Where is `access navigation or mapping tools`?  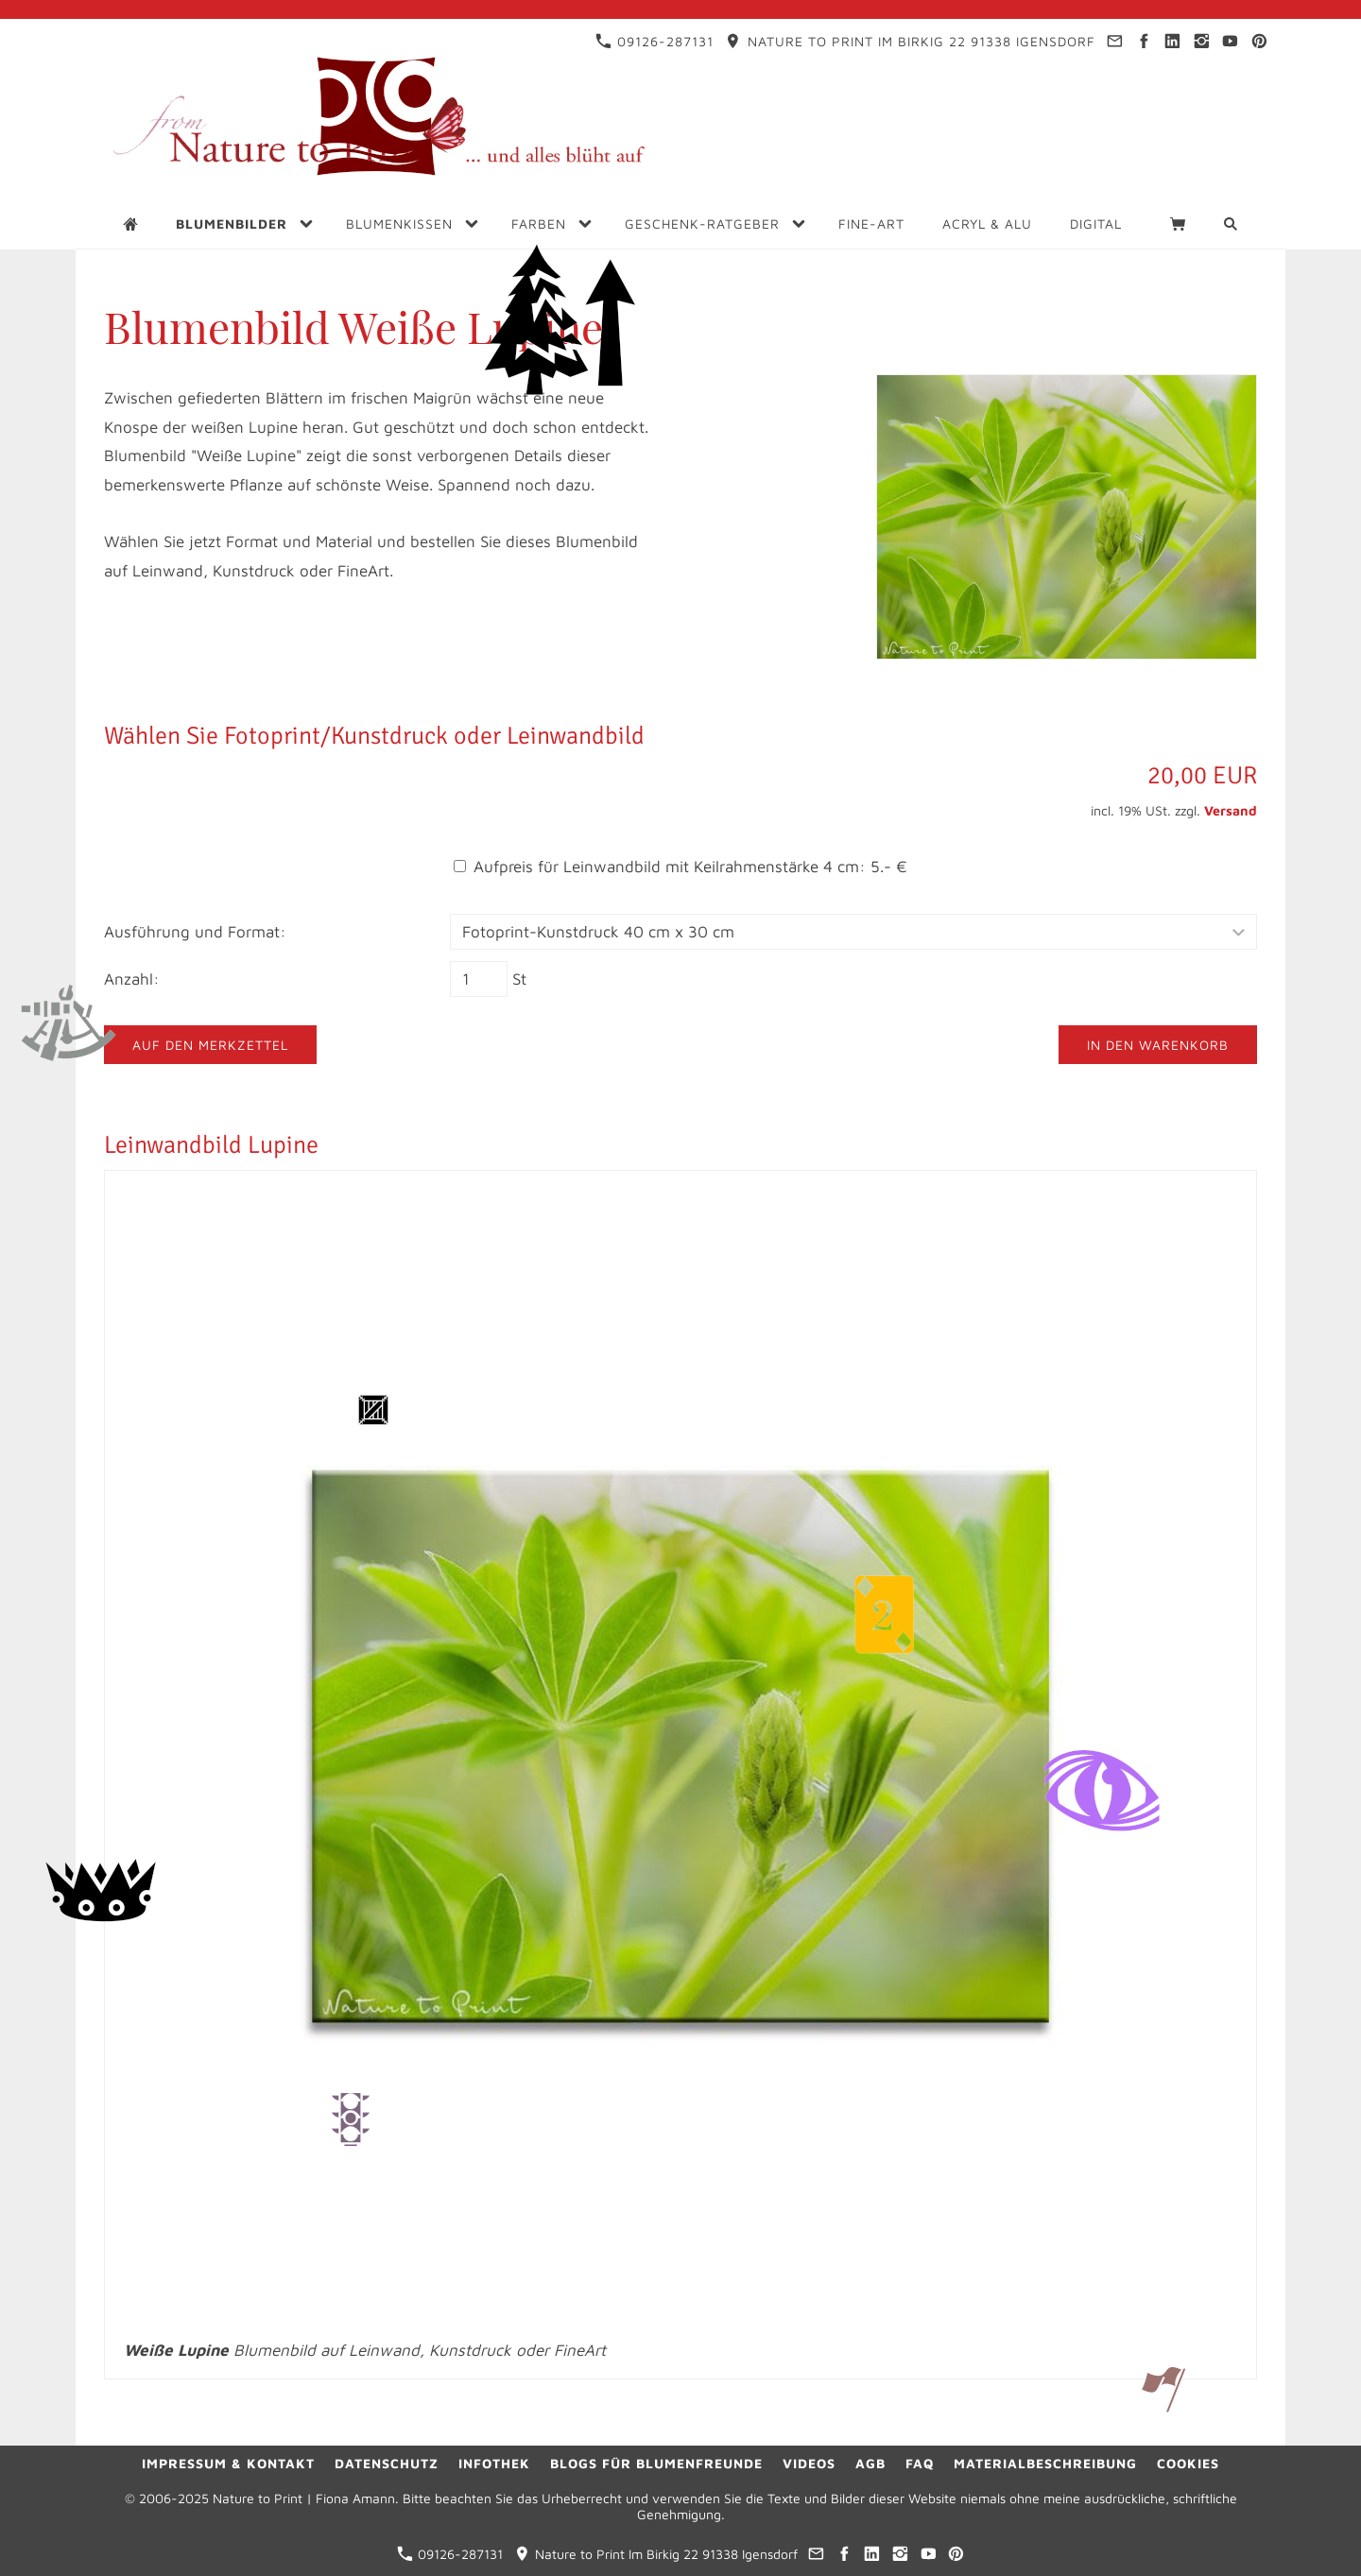
access navigation or mapping tools is located at coordinates (68, 1022).